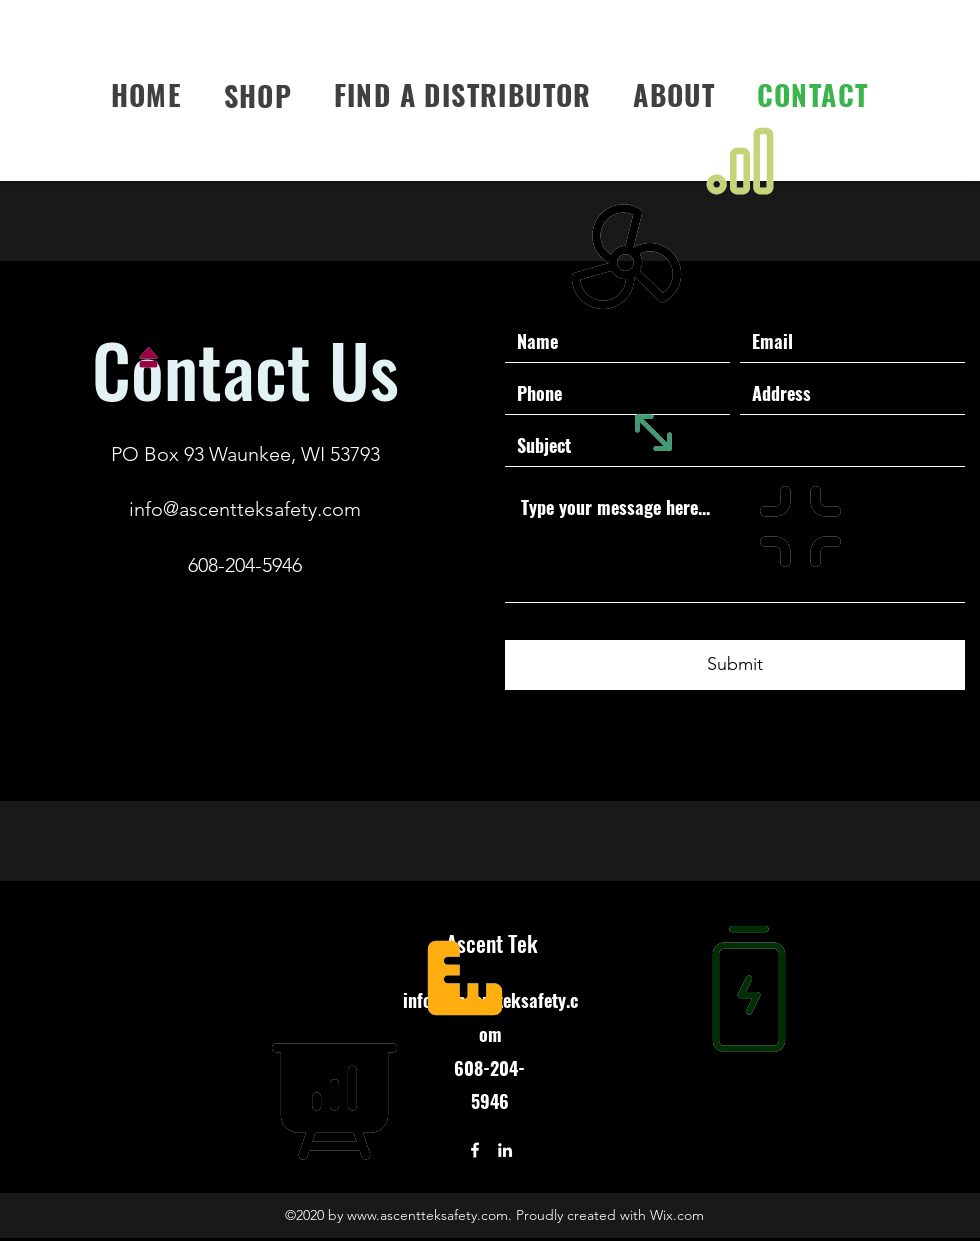  Describe the element at coordinates (653, 432) in the screenshot. I see `resize element diagonally` at that location.